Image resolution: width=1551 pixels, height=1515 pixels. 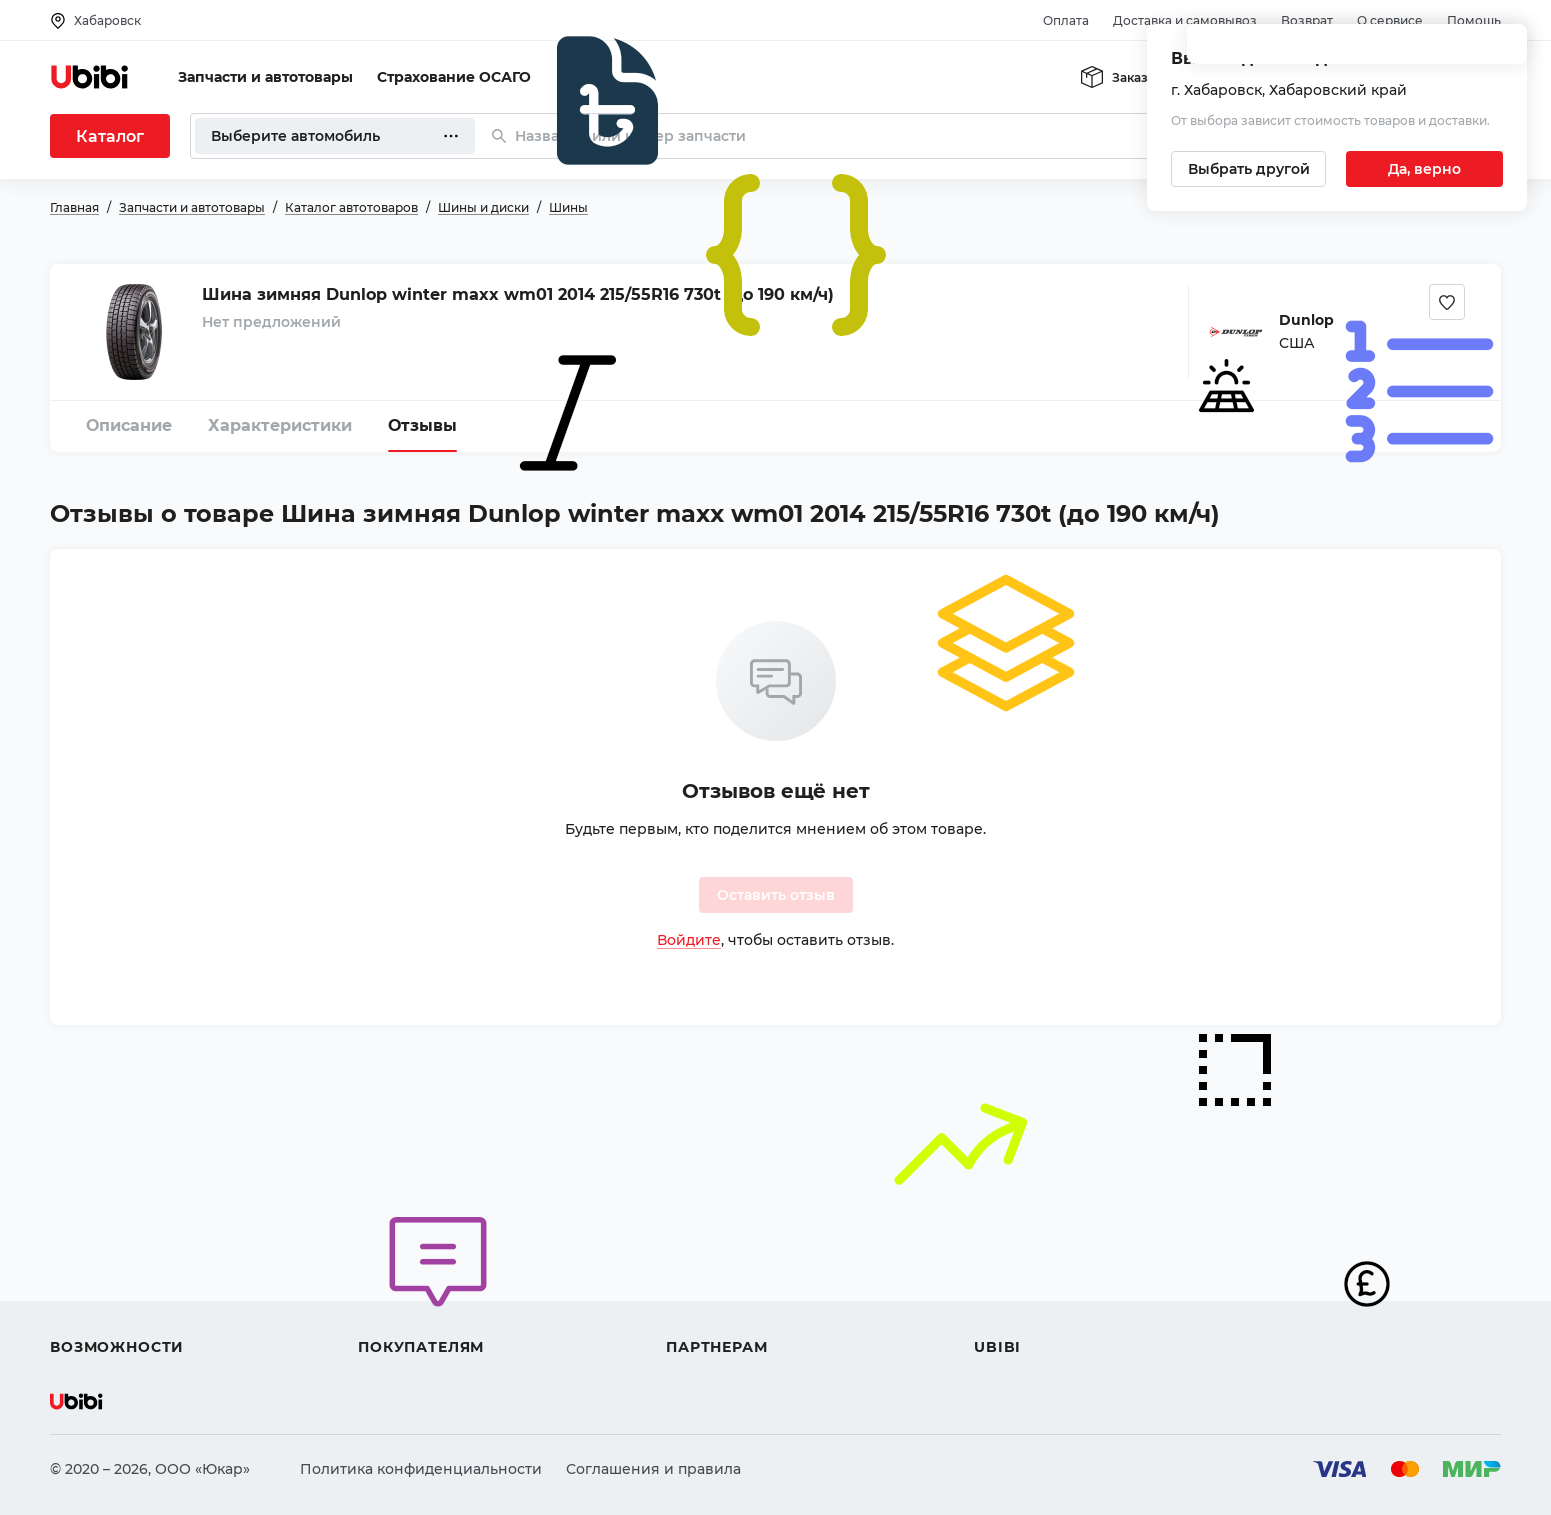 What do you see at coordinates (438, 1258) in the screenshot?
I see `open chat or messaging` at bounding box center [438, 1258].